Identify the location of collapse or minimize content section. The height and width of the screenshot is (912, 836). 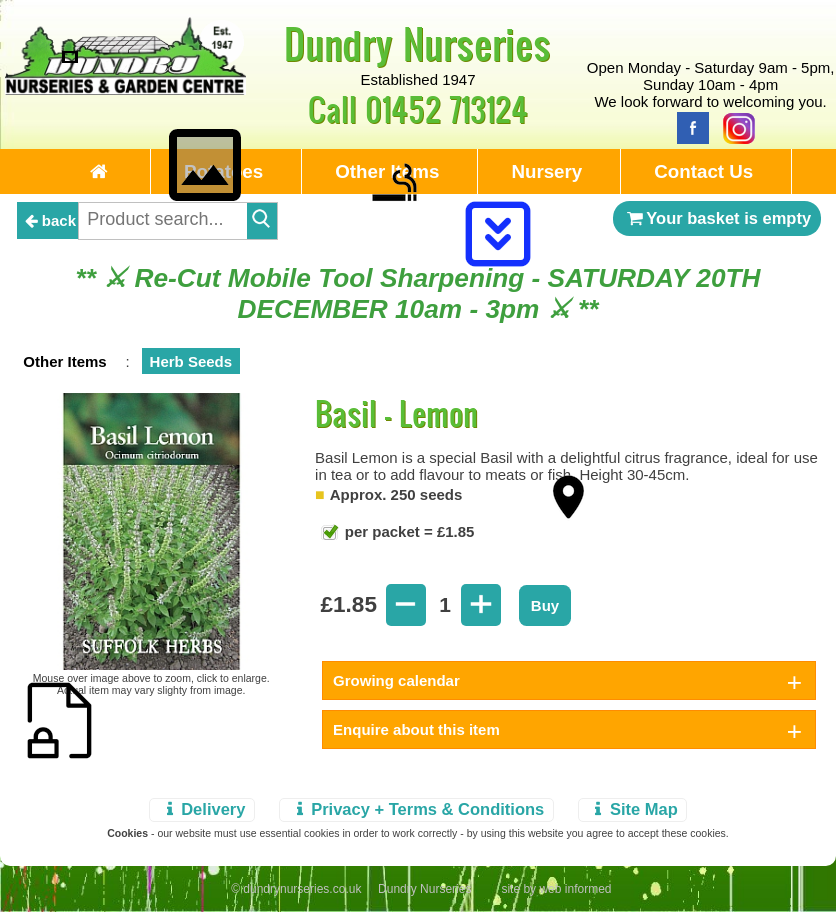
(498, 234).